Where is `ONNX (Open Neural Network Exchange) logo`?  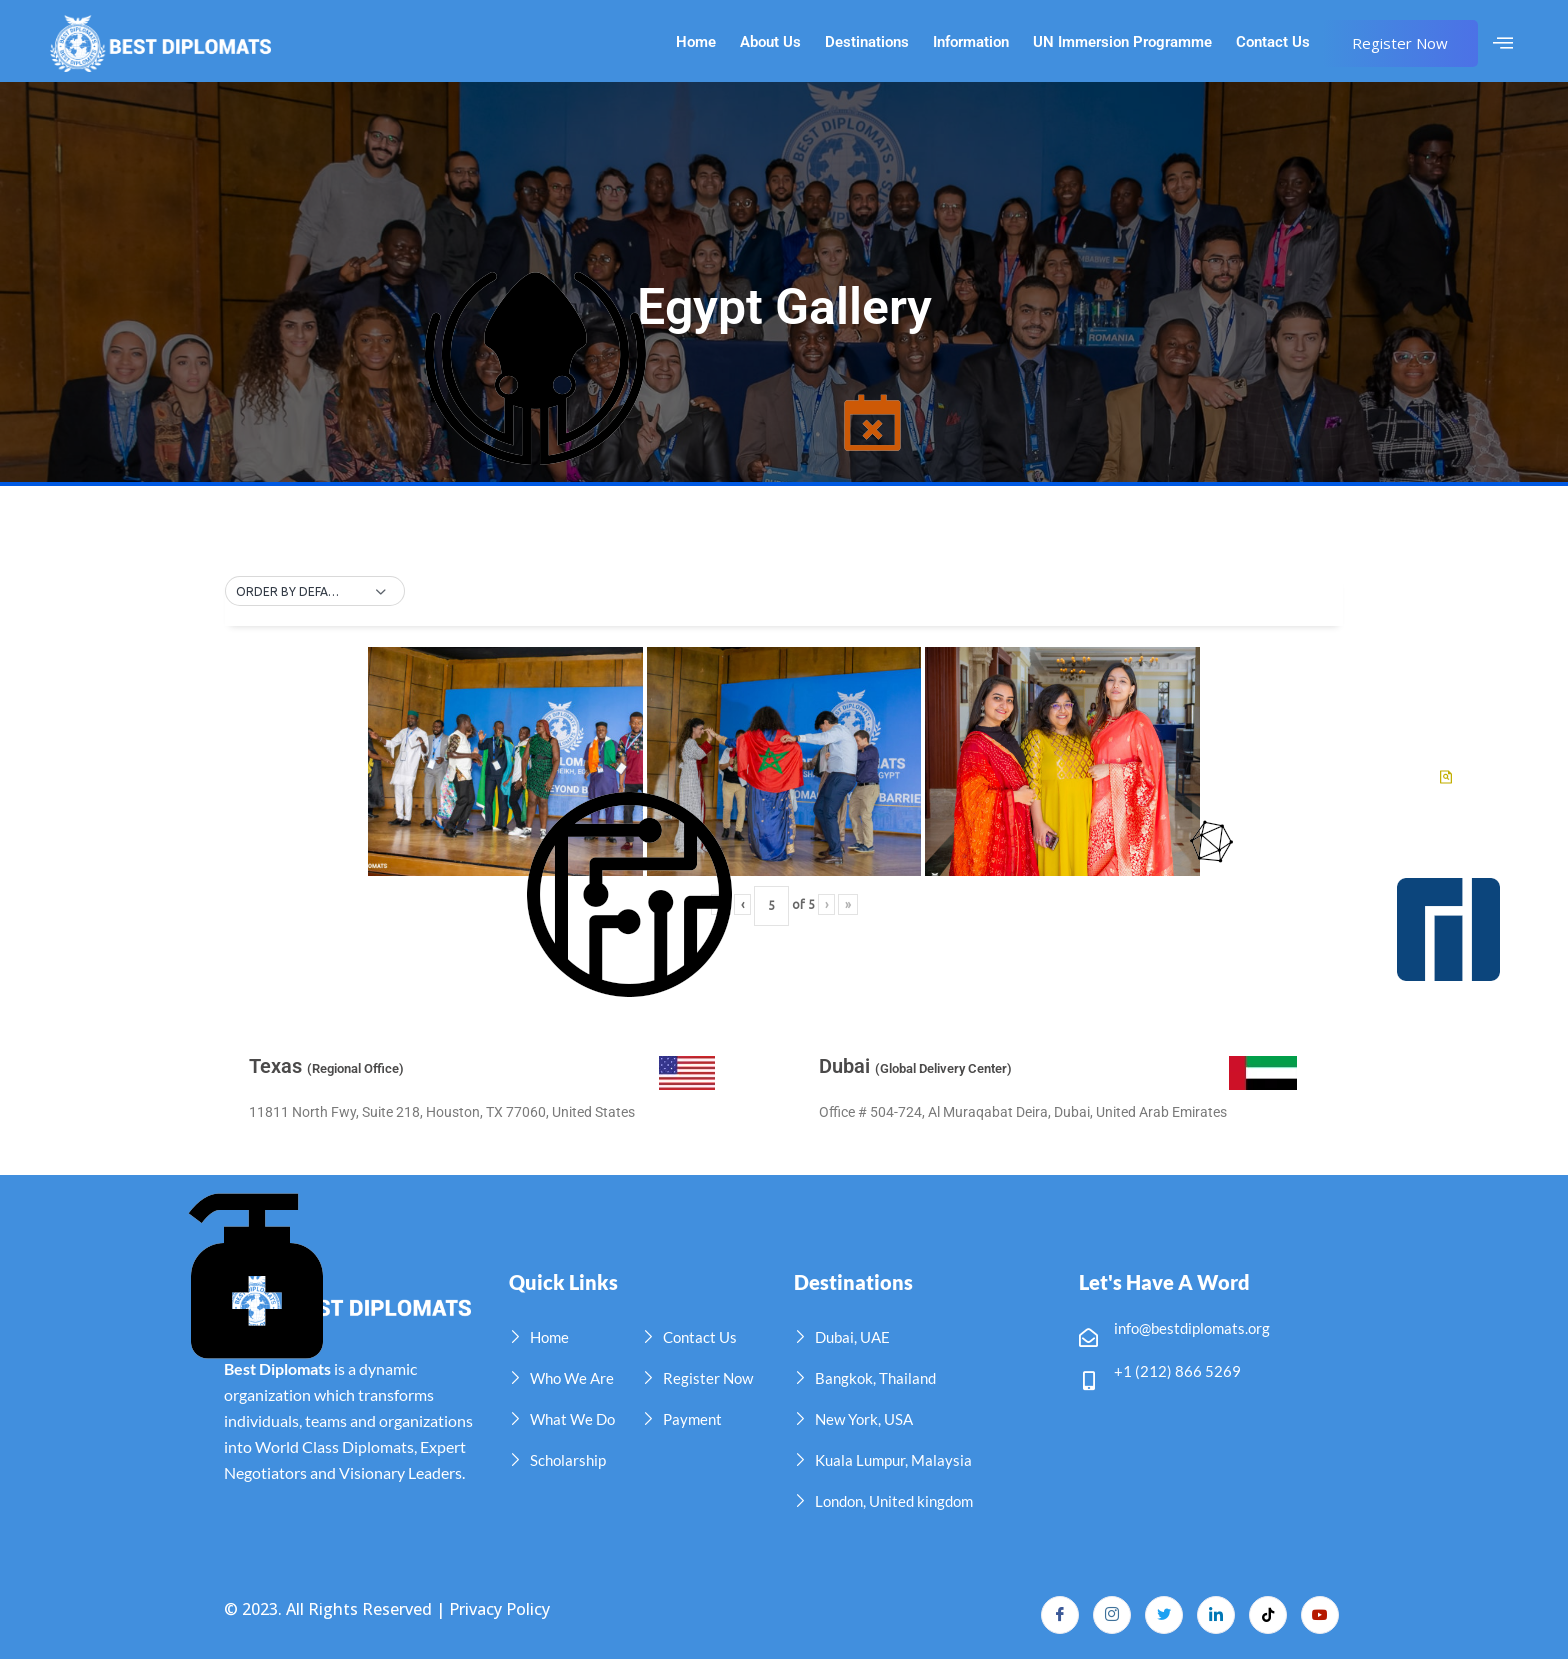 ONNX (Open Neural Network Exchange) logo is located at coordinates (1211, 841).